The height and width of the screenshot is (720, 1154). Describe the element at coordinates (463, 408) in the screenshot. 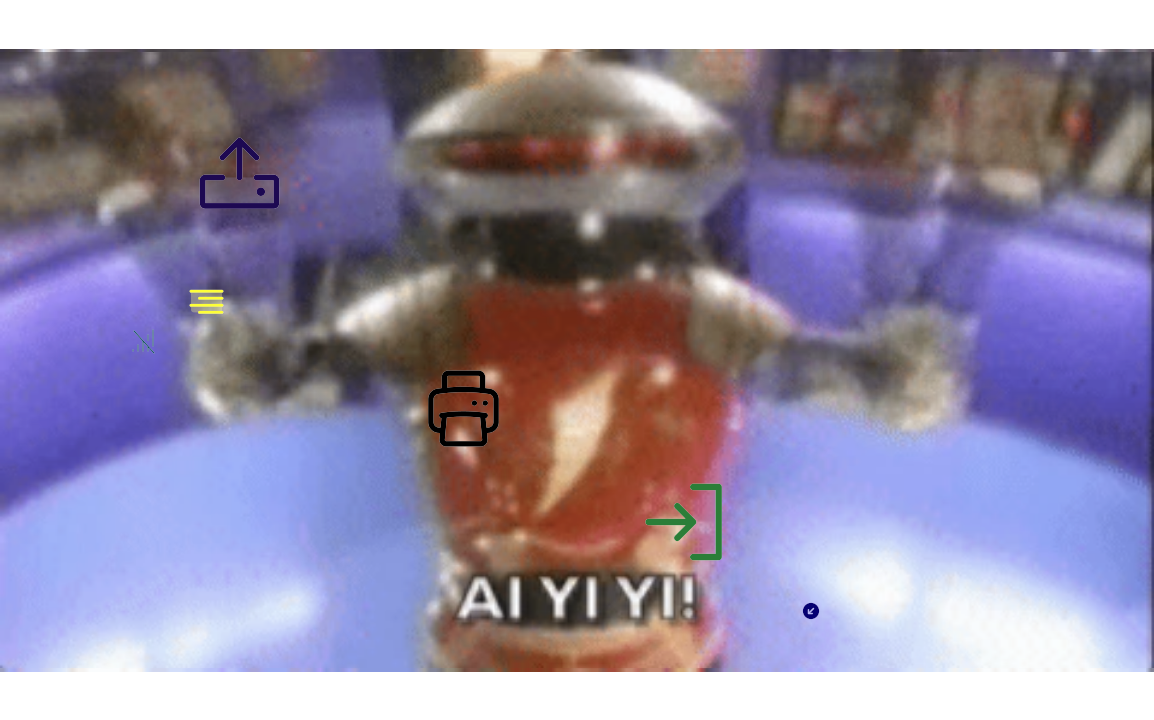

I see `print the current document` at that location.